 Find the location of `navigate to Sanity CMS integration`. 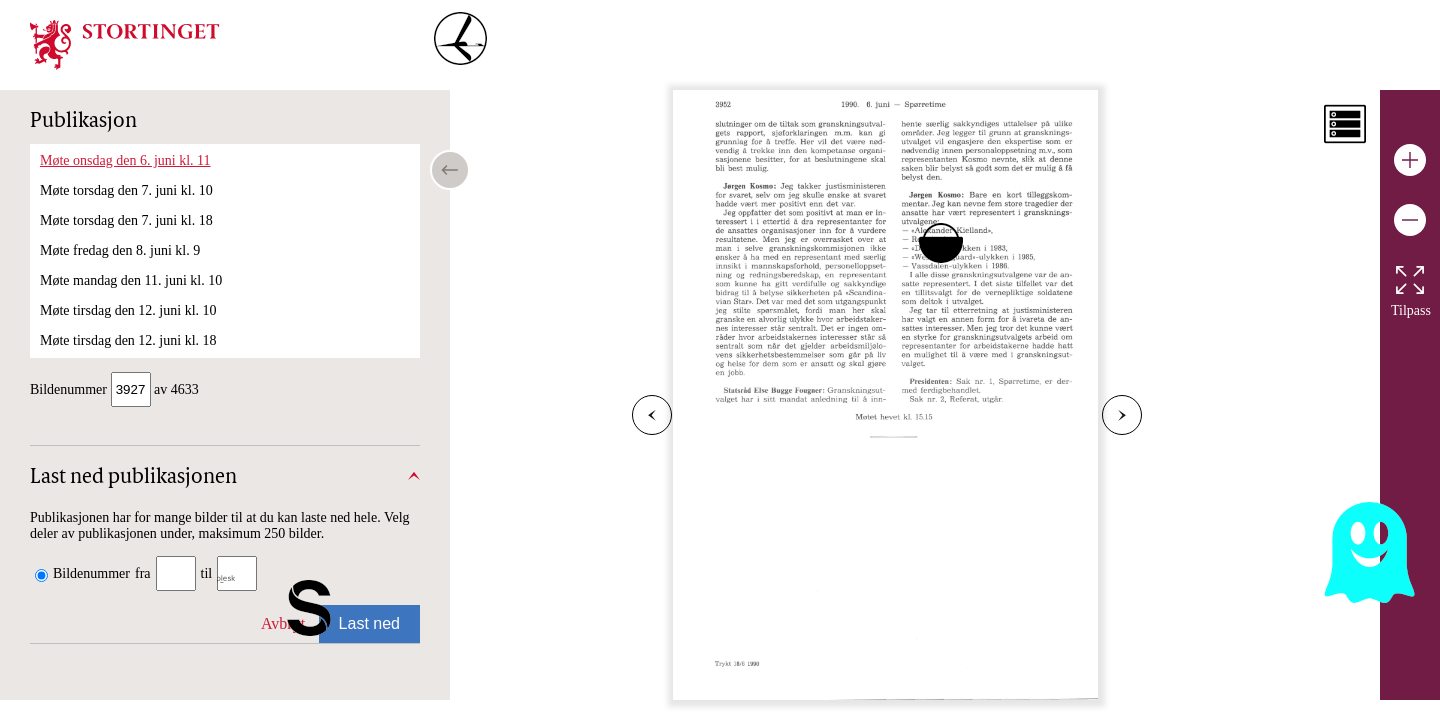

navigate to Sanity CMS integration is located at coordinates (309, 608).